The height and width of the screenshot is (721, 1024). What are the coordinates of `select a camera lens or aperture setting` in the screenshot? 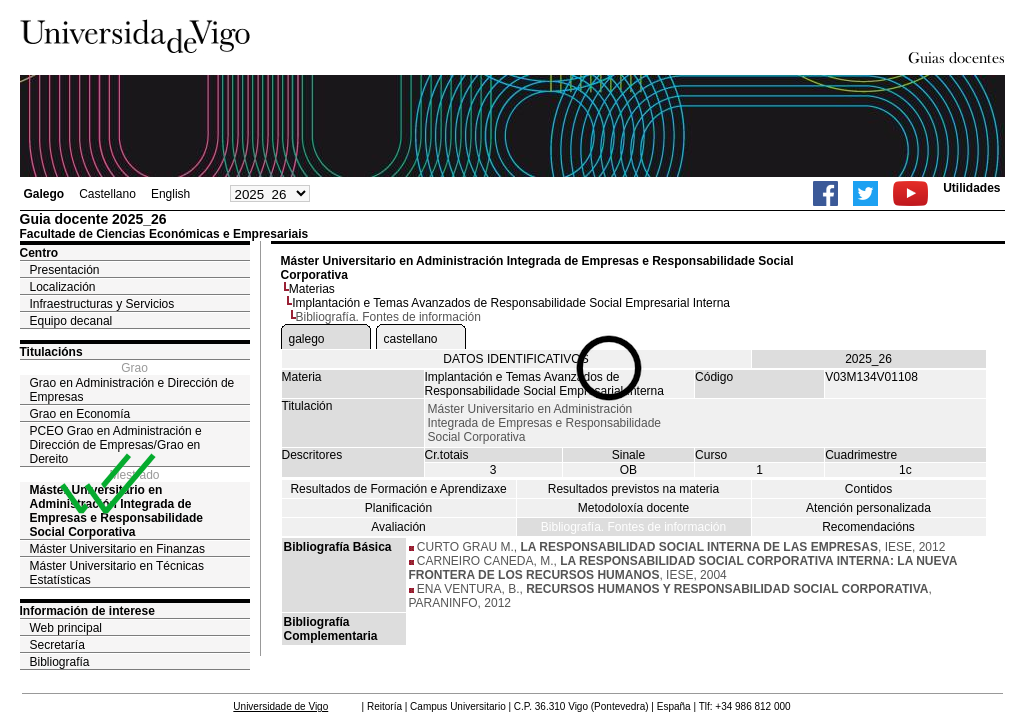 It's located at (609, 368).